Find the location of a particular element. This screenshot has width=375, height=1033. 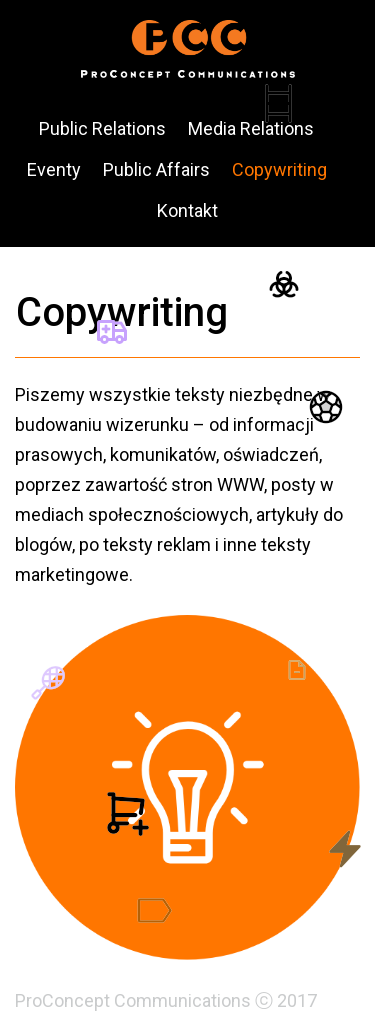

request emergency medical services is located at coordinates (112, 332).